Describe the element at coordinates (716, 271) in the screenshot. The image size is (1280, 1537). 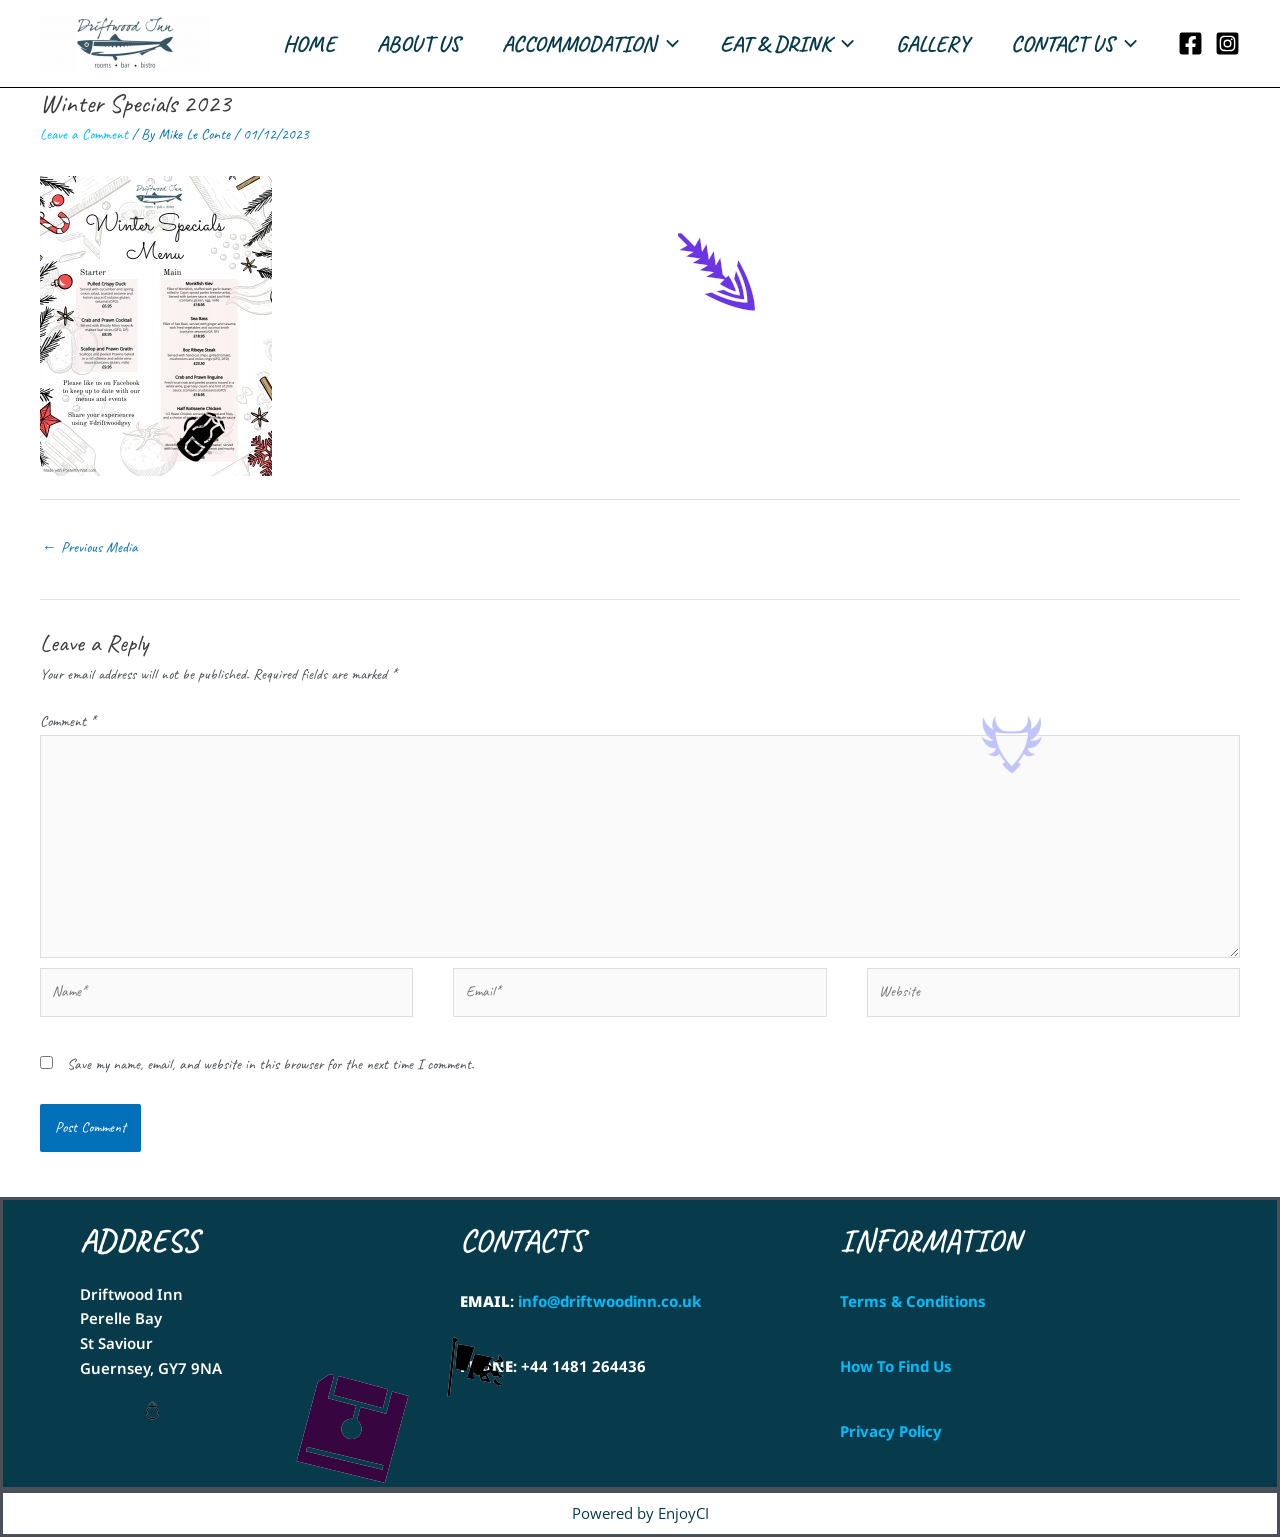
I see `select a piercing or armor-penetrating attack` at that location.